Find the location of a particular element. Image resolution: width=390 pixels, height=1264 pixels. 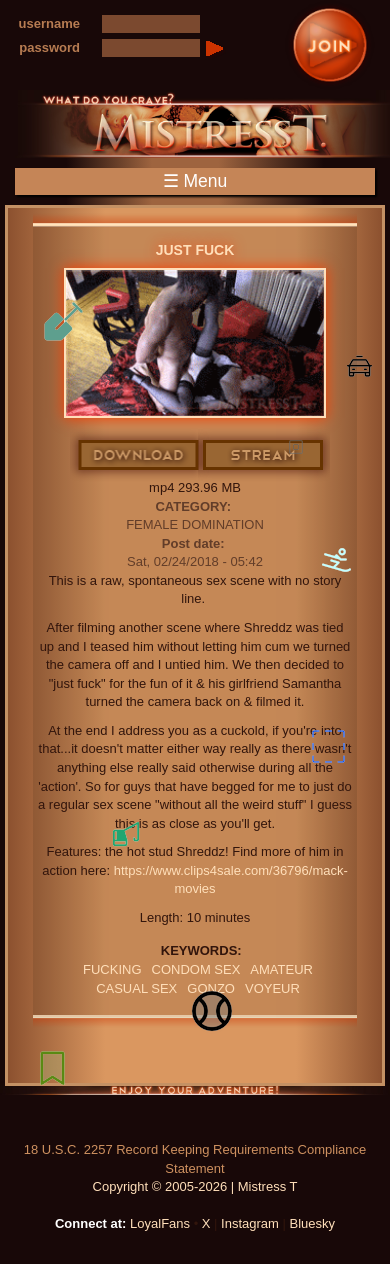

construction or building equipment indicator is located at coordinates (126, 835).